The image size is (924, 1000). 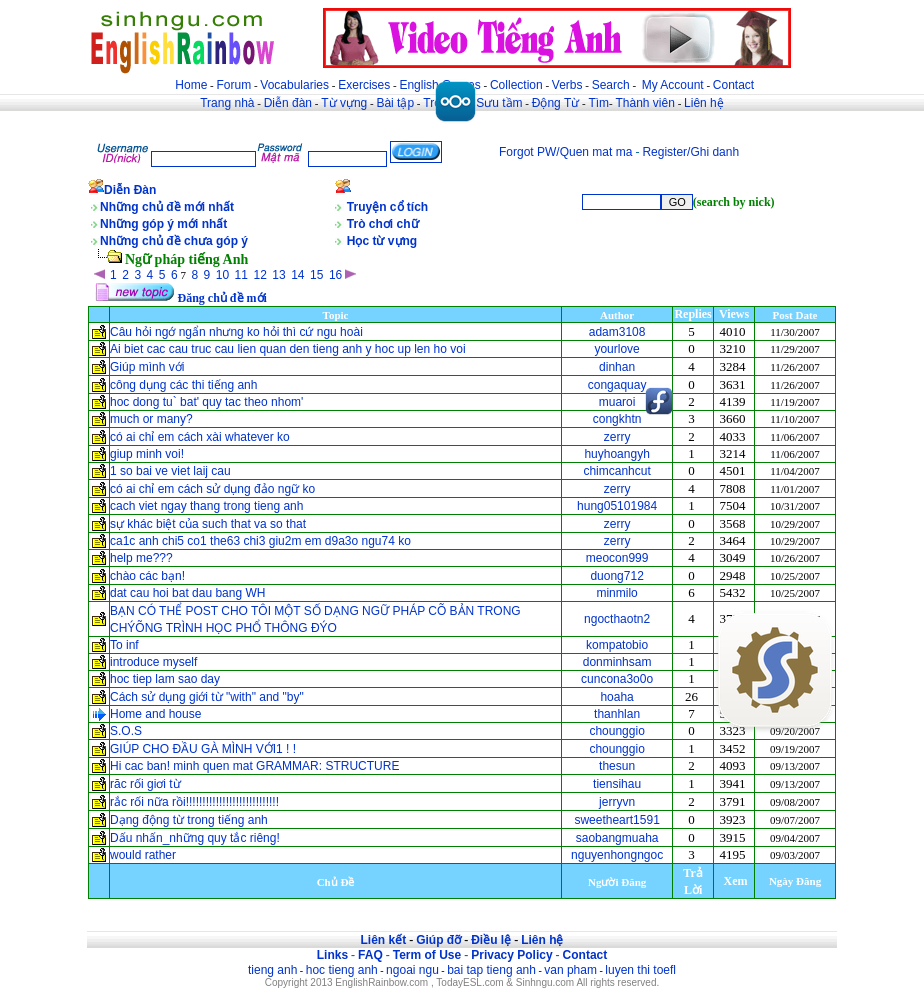 What do you see at coordinates (659, 401) in the screenshot?
I see `open the fedora linux application` at bounding box center [659, 401].